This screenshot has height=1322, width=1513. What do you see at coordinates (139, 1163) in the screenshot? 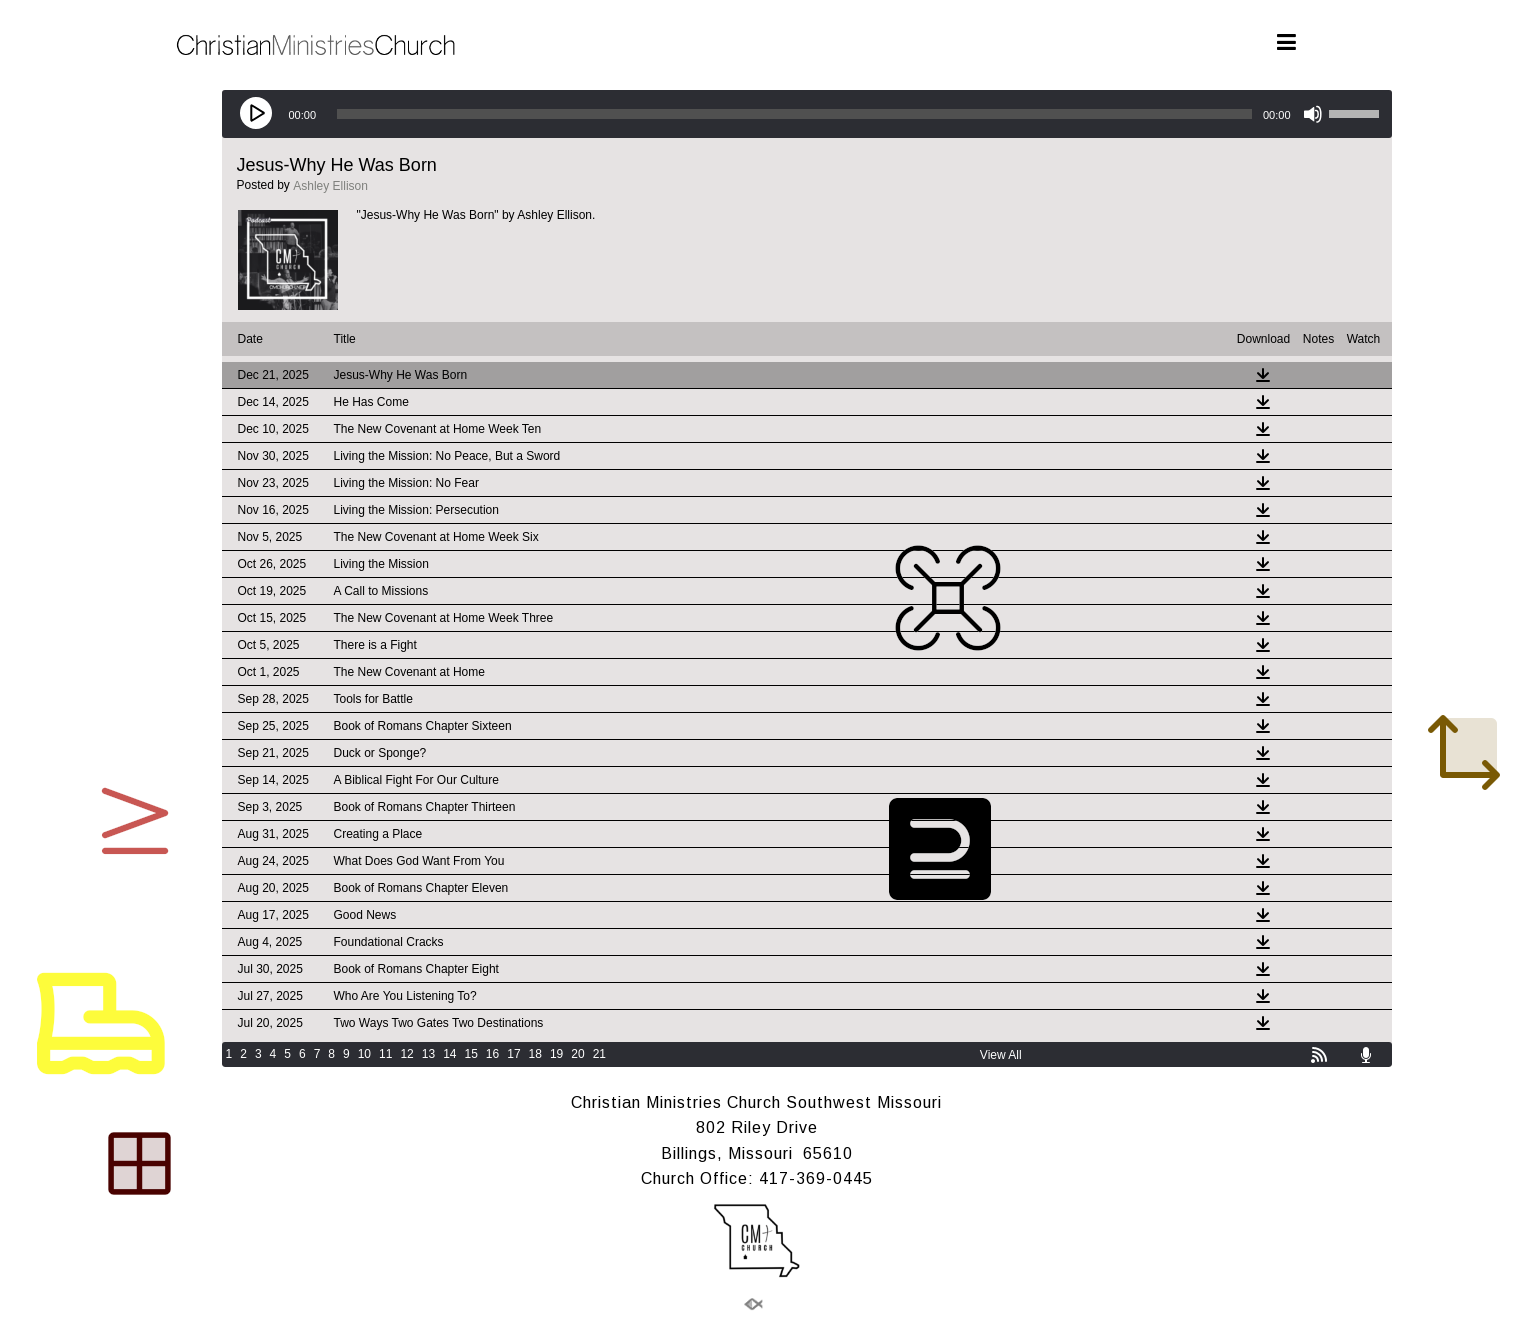
I see `view items in grid layout` at bounding box center [139, 1163].